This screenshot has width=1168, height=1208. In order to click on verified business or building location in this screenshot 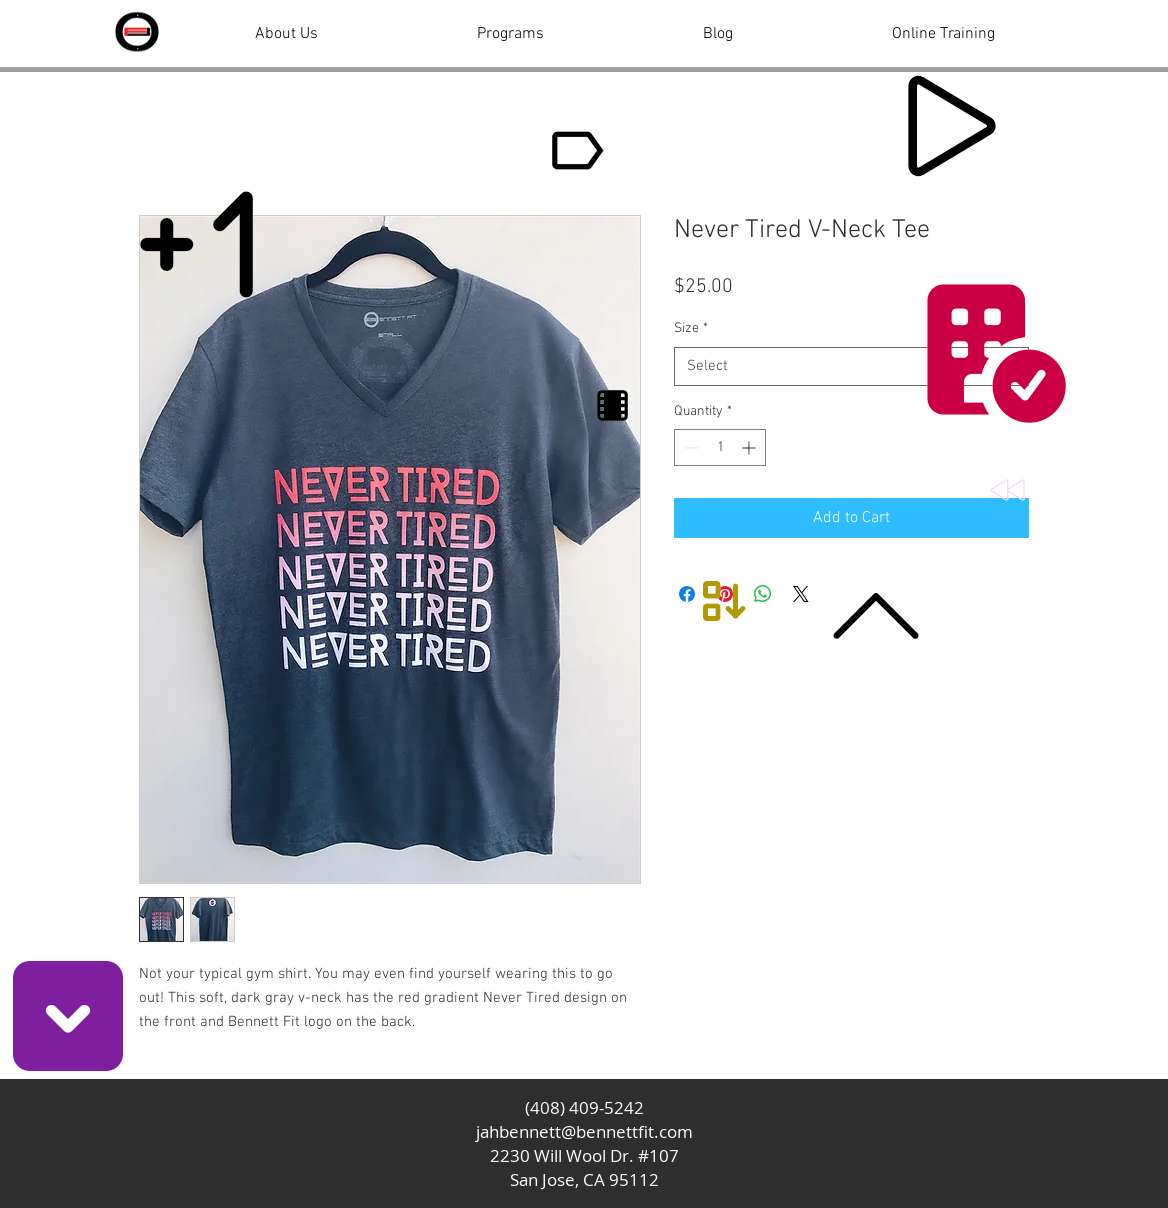, I will do `click(992, 349)`.